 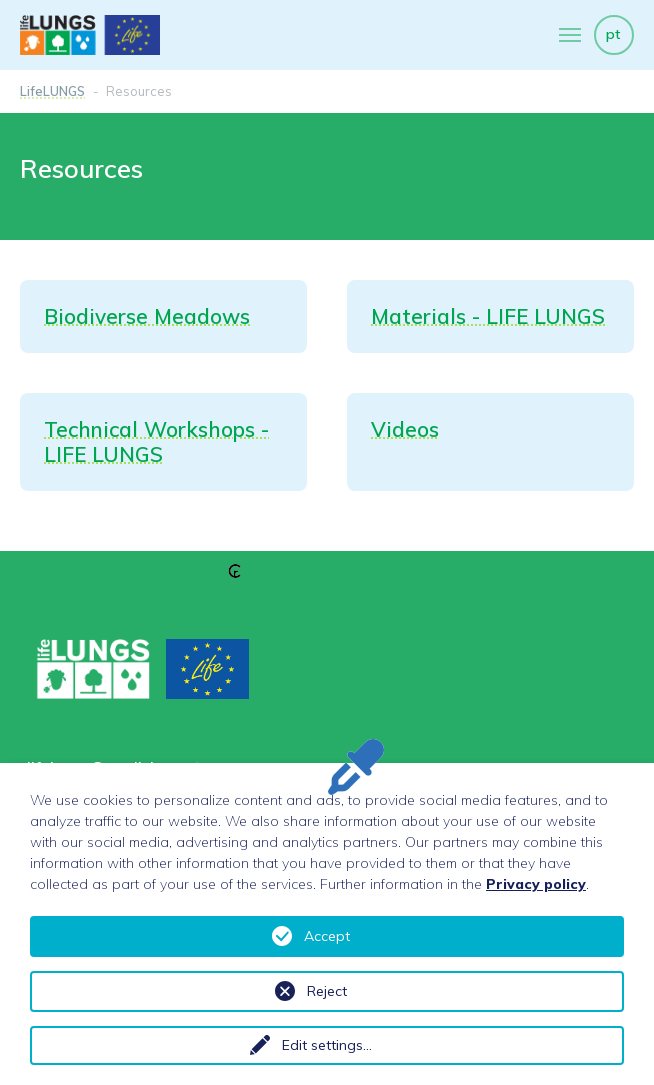 What do you see at coordinates (356, 767) in the screenshot?
I see `select a color from the canvas` at bounding box center [356, 767].